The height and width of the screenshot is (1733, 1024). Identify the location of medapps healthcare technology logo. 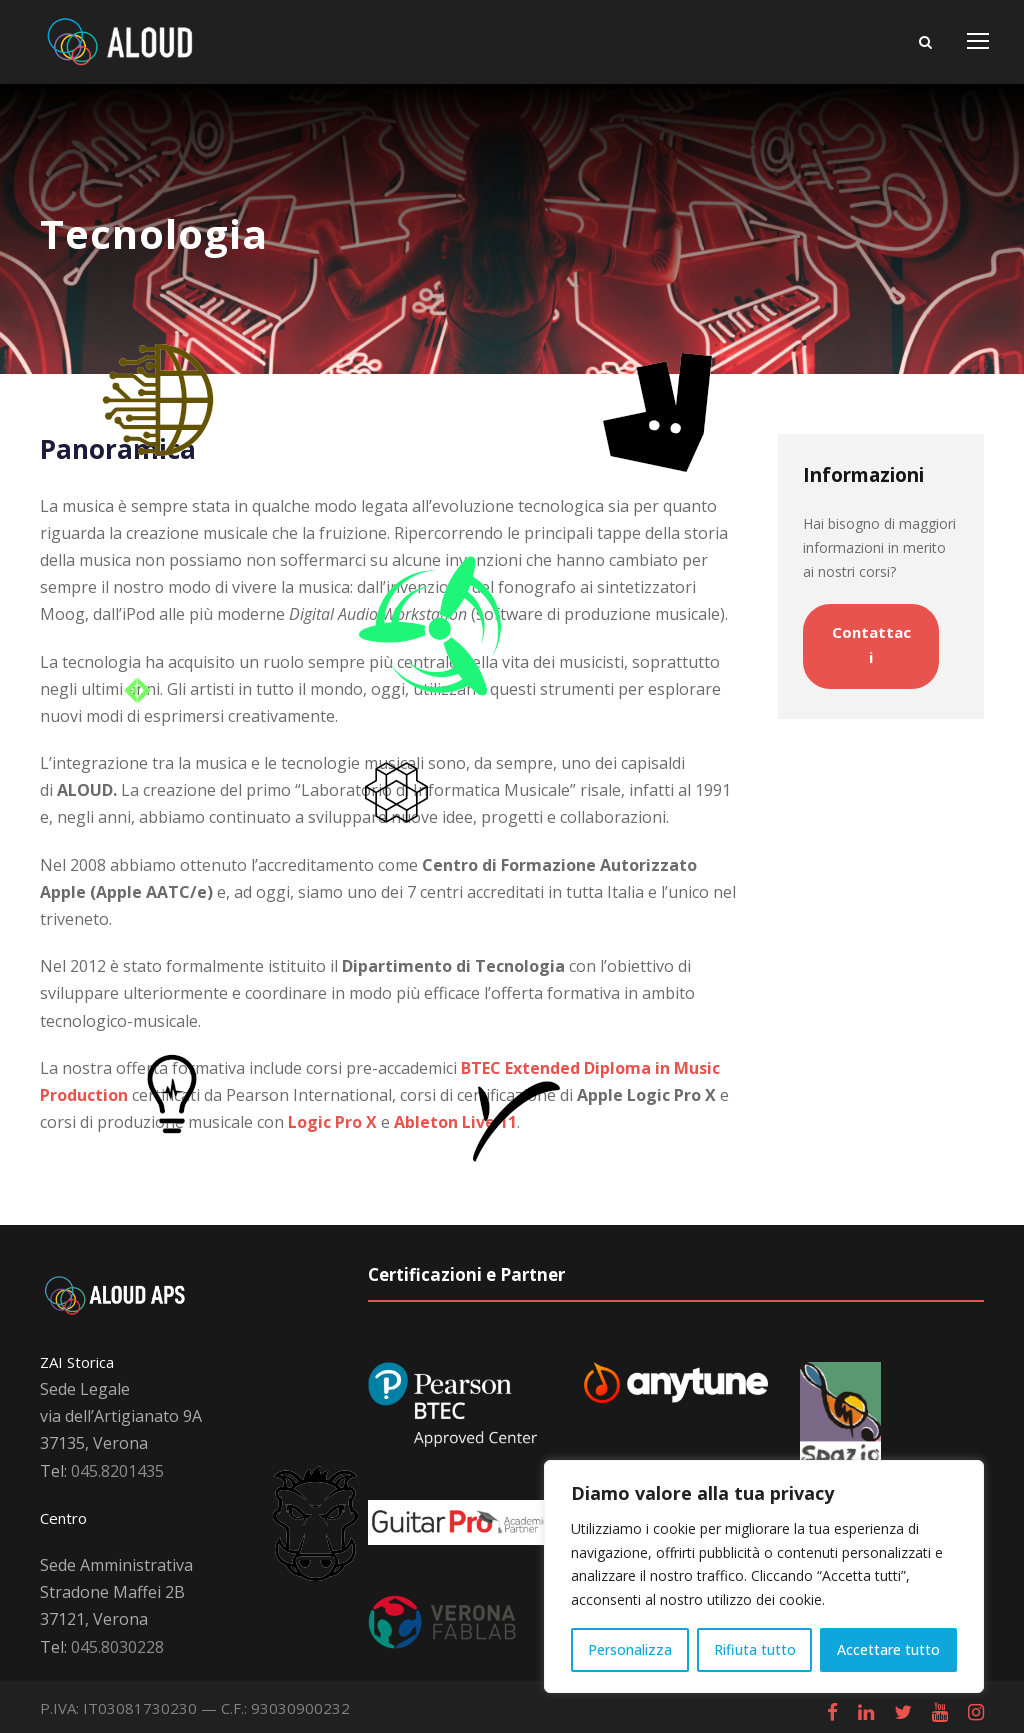
(172, 1094).